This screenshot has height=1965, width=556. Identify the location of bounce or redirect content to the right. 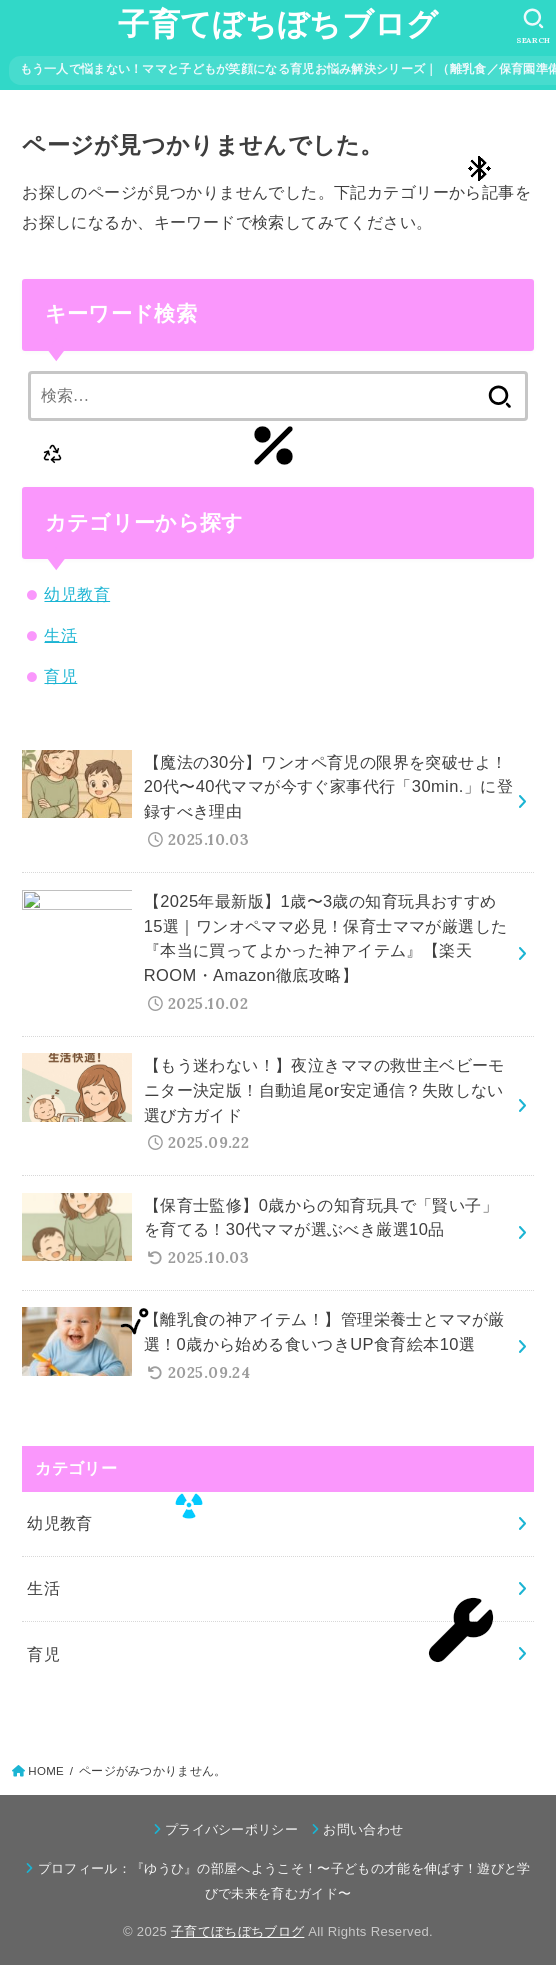
(134, 1320).